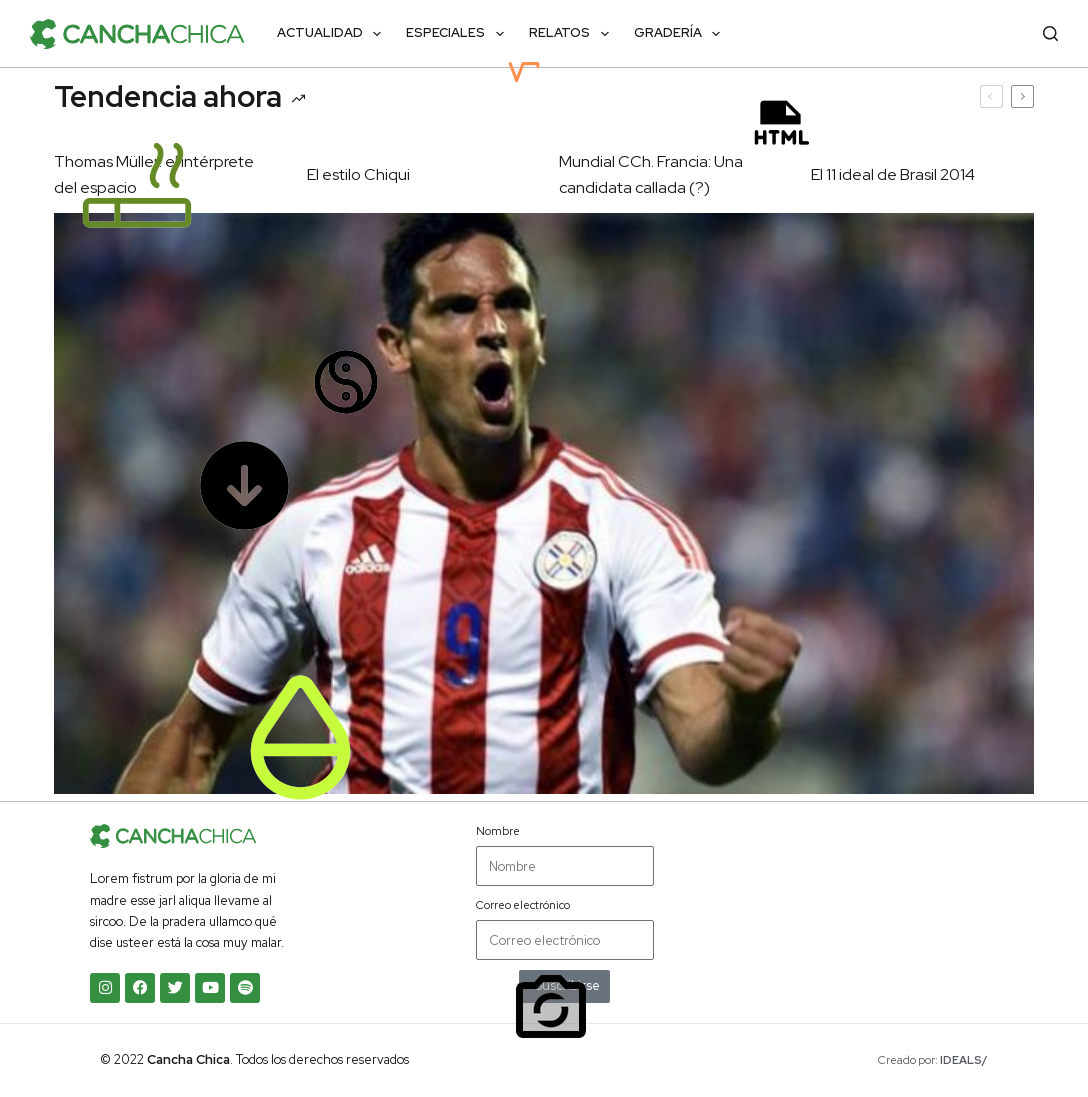 This screenshot has width=1088, height=1097. I want to click on insert square root symbol, so click(523, 70).